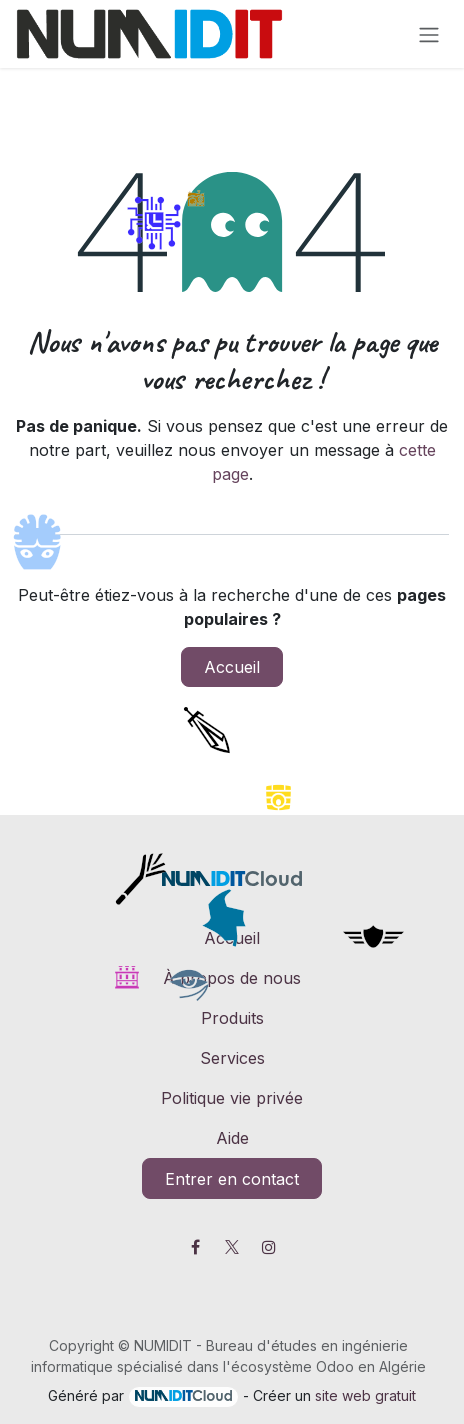 This screenshot has height=1424, width=464. I want to click on indicates eye strain or fatigue warning, so click(189, 981).